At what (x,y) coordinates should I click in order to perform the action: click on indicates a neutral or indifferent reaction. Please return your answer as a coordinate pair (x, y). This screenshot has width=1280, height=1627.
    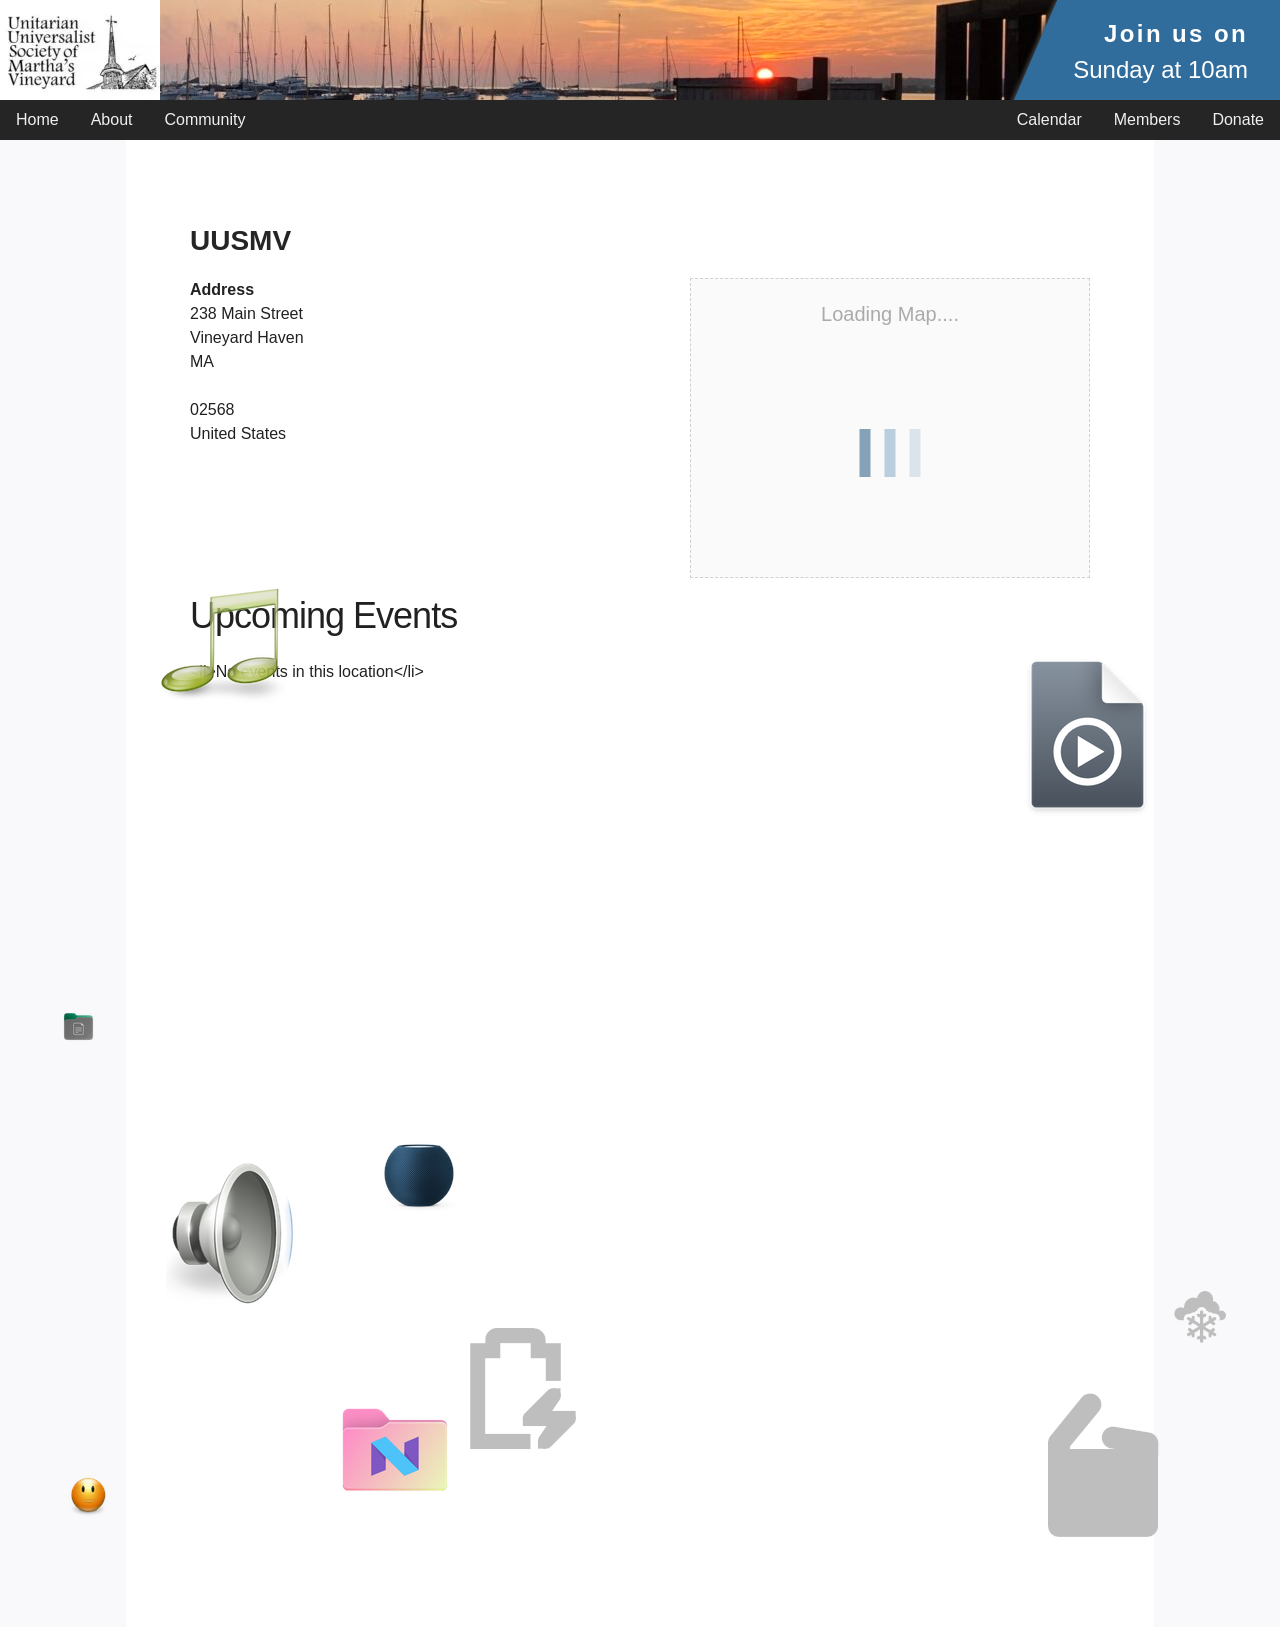
    Looking at the image, I should click on (88, 1496).